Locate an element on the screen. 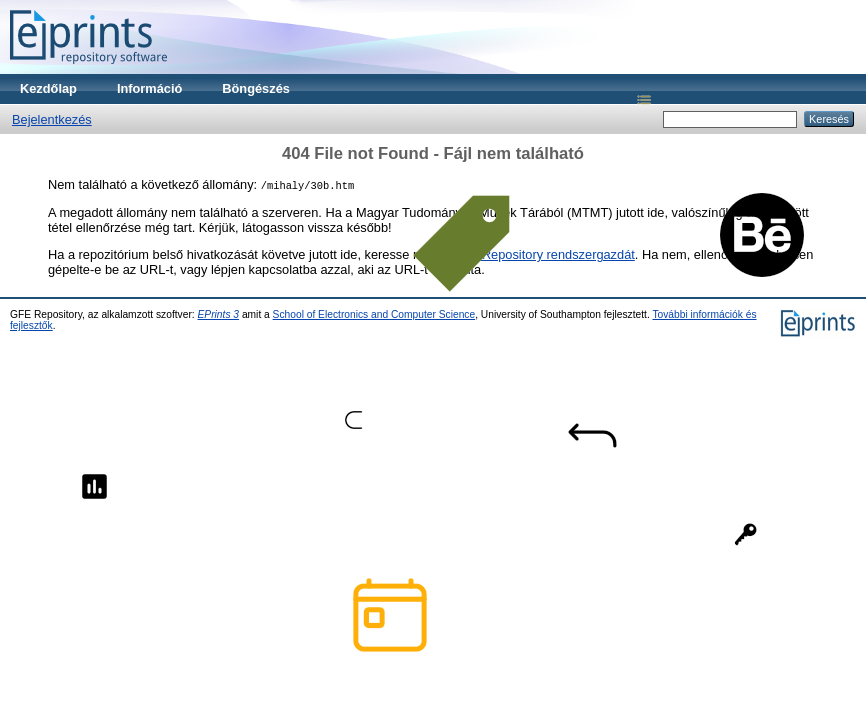  view poll results is located at coordinates (94, 486).